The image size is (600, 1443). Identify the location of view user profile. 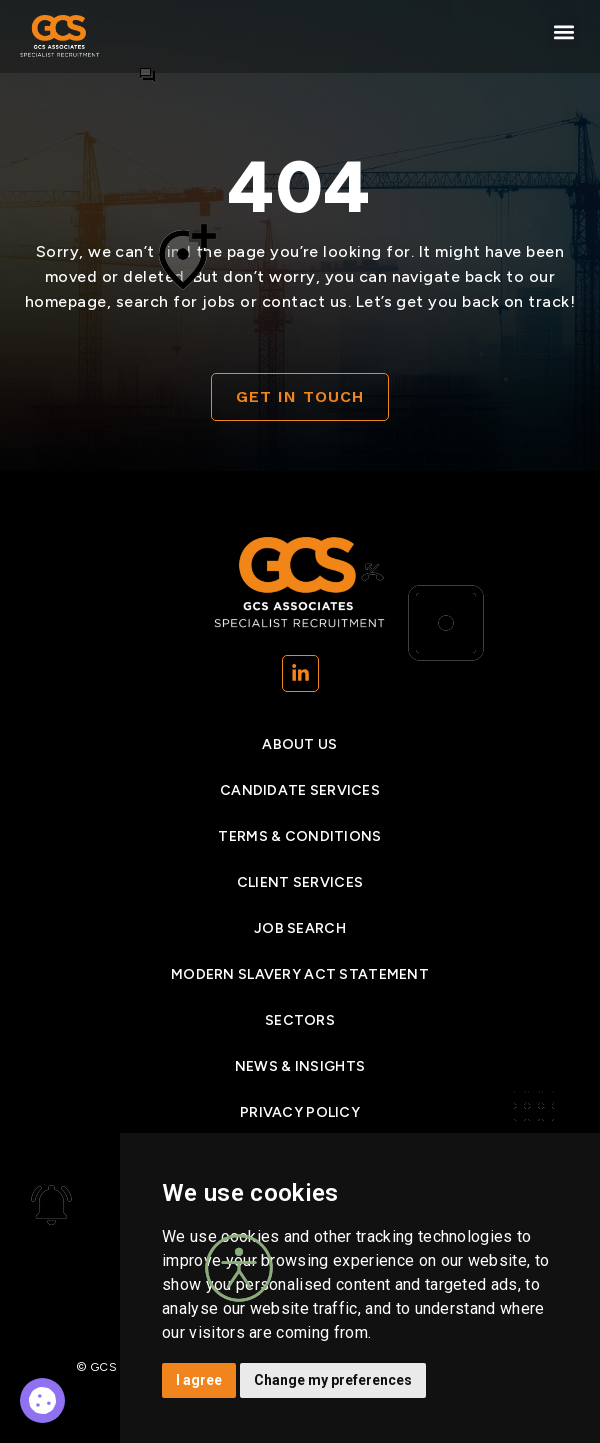
(239, 1268).